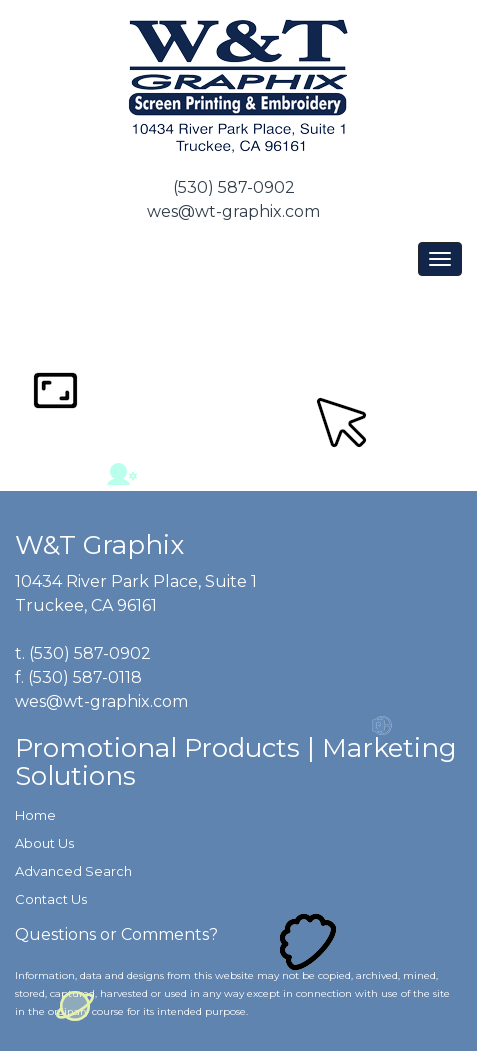 This screenshot has height=1051, width=477. I want to click on explore global or worldwide content, so click(75, 1006).